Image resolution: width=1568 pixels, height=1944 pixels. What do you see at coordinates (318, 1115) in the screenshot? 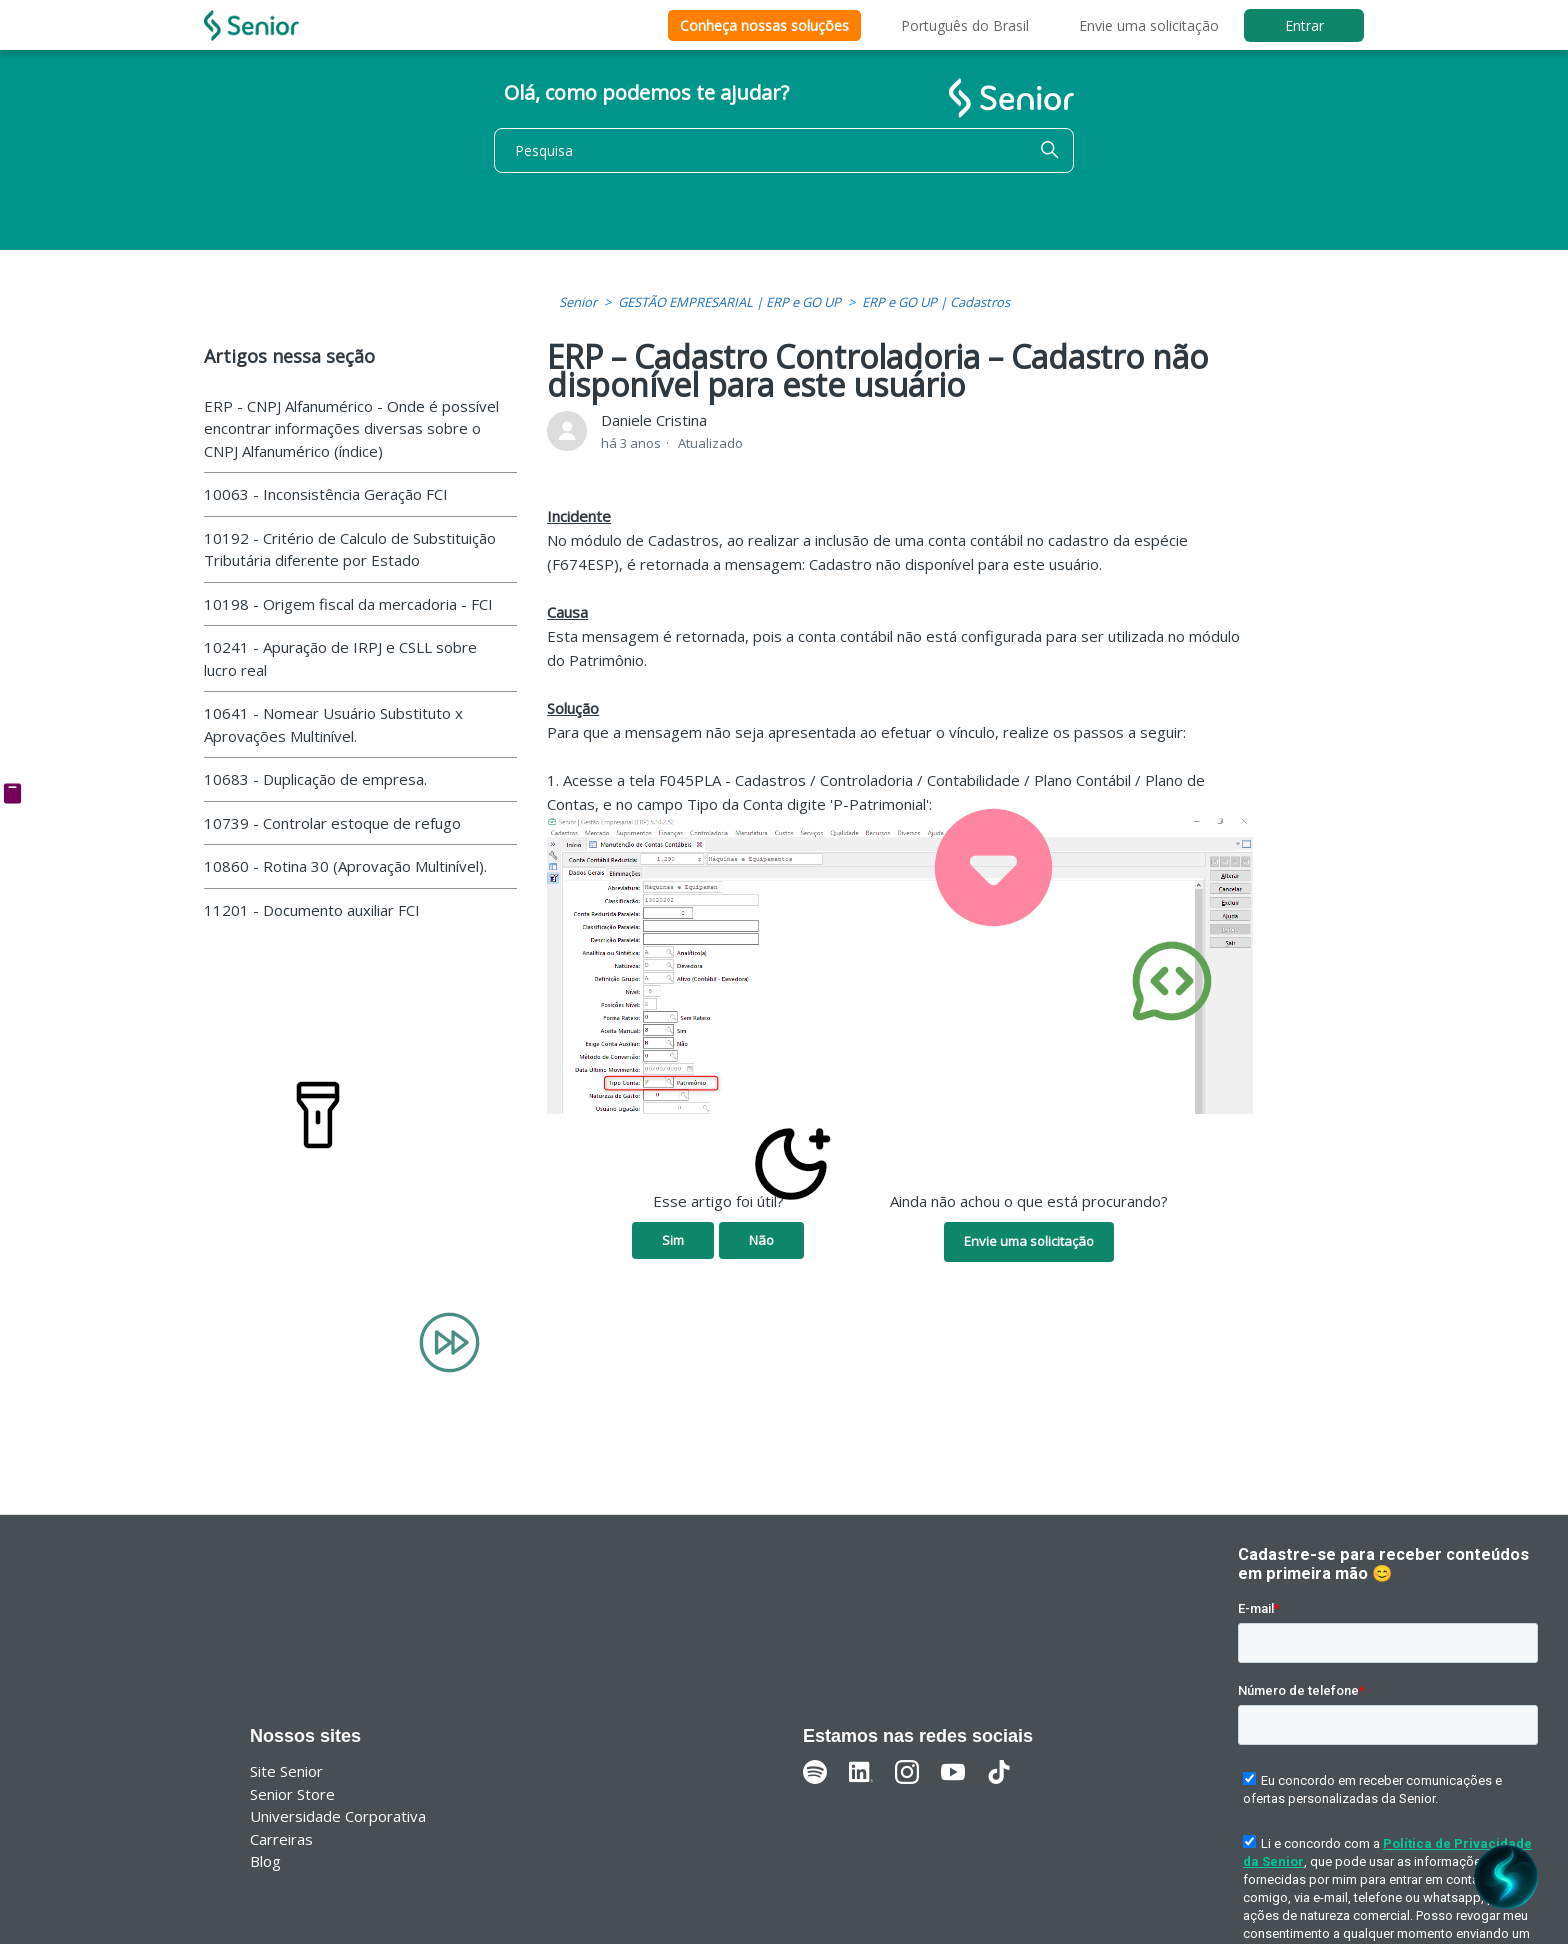
I see `toggle flashlight on or off` at bounding box center [318, 1115].